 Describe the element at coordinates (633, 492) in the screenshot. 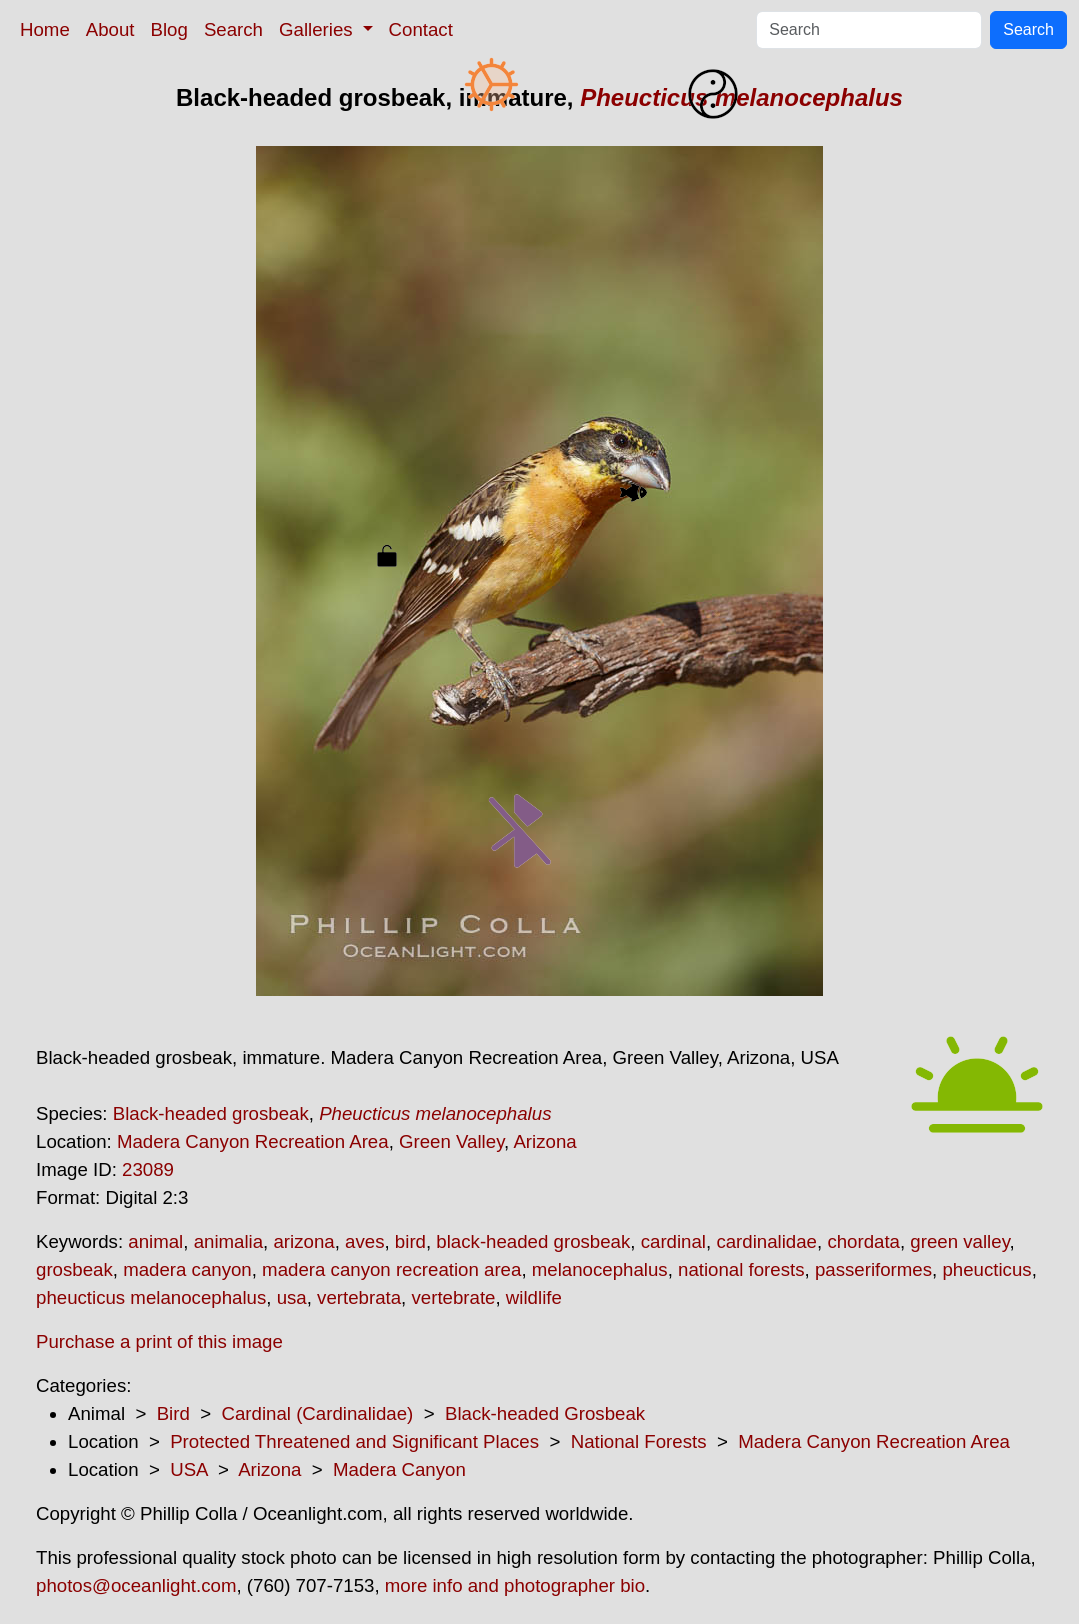

I see `access aquarium or fish-related features` at that location.